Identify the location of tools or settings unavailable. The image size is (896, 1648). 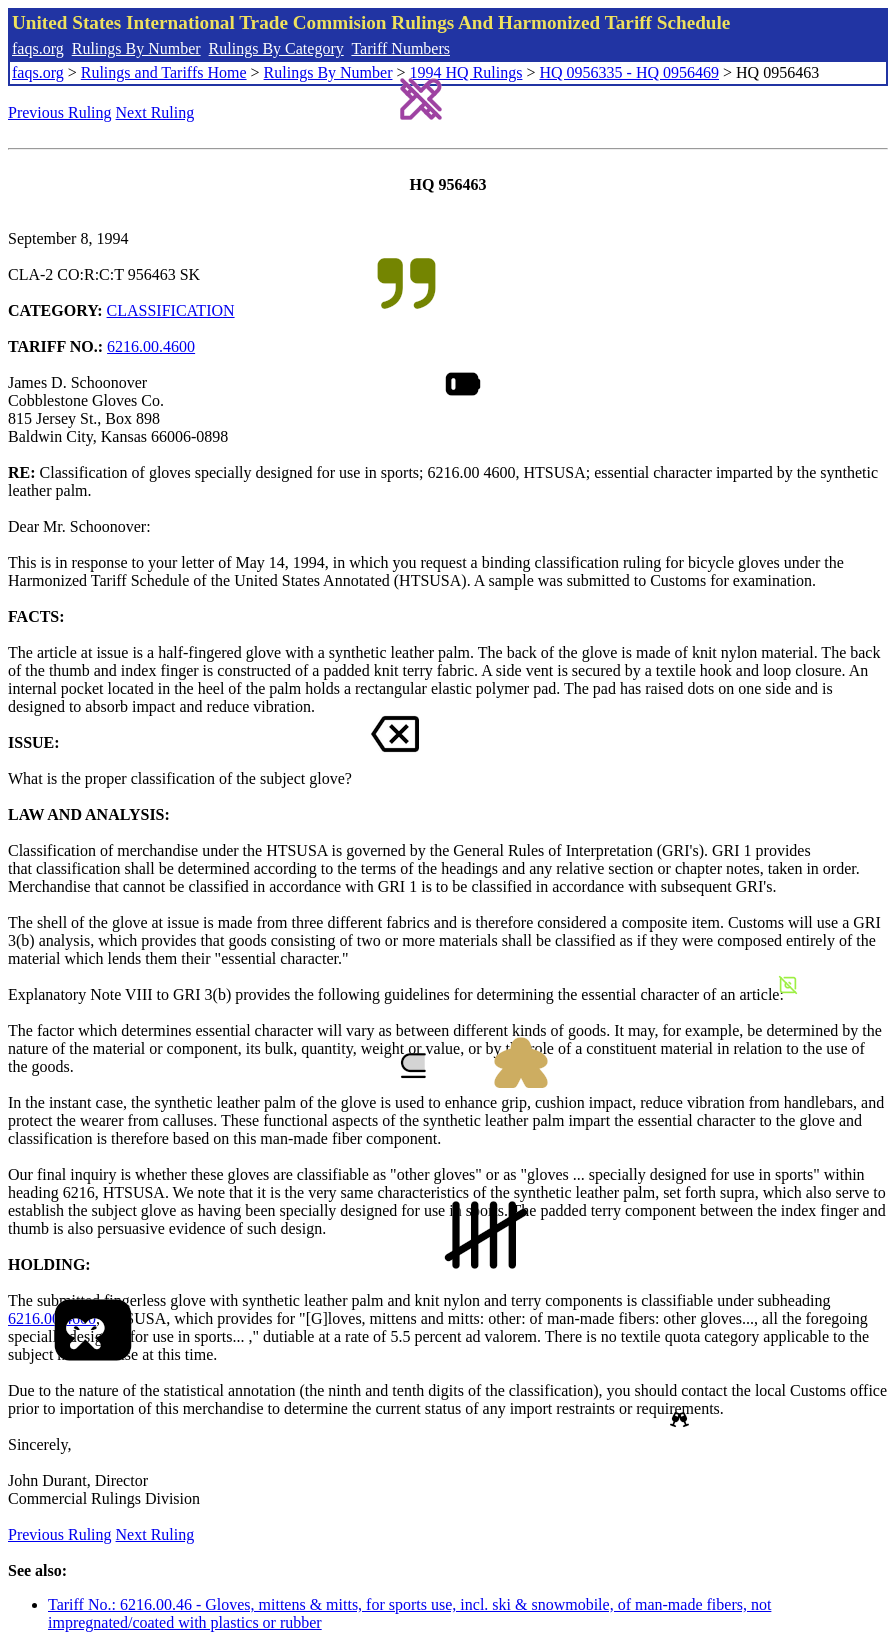
(421, 99).